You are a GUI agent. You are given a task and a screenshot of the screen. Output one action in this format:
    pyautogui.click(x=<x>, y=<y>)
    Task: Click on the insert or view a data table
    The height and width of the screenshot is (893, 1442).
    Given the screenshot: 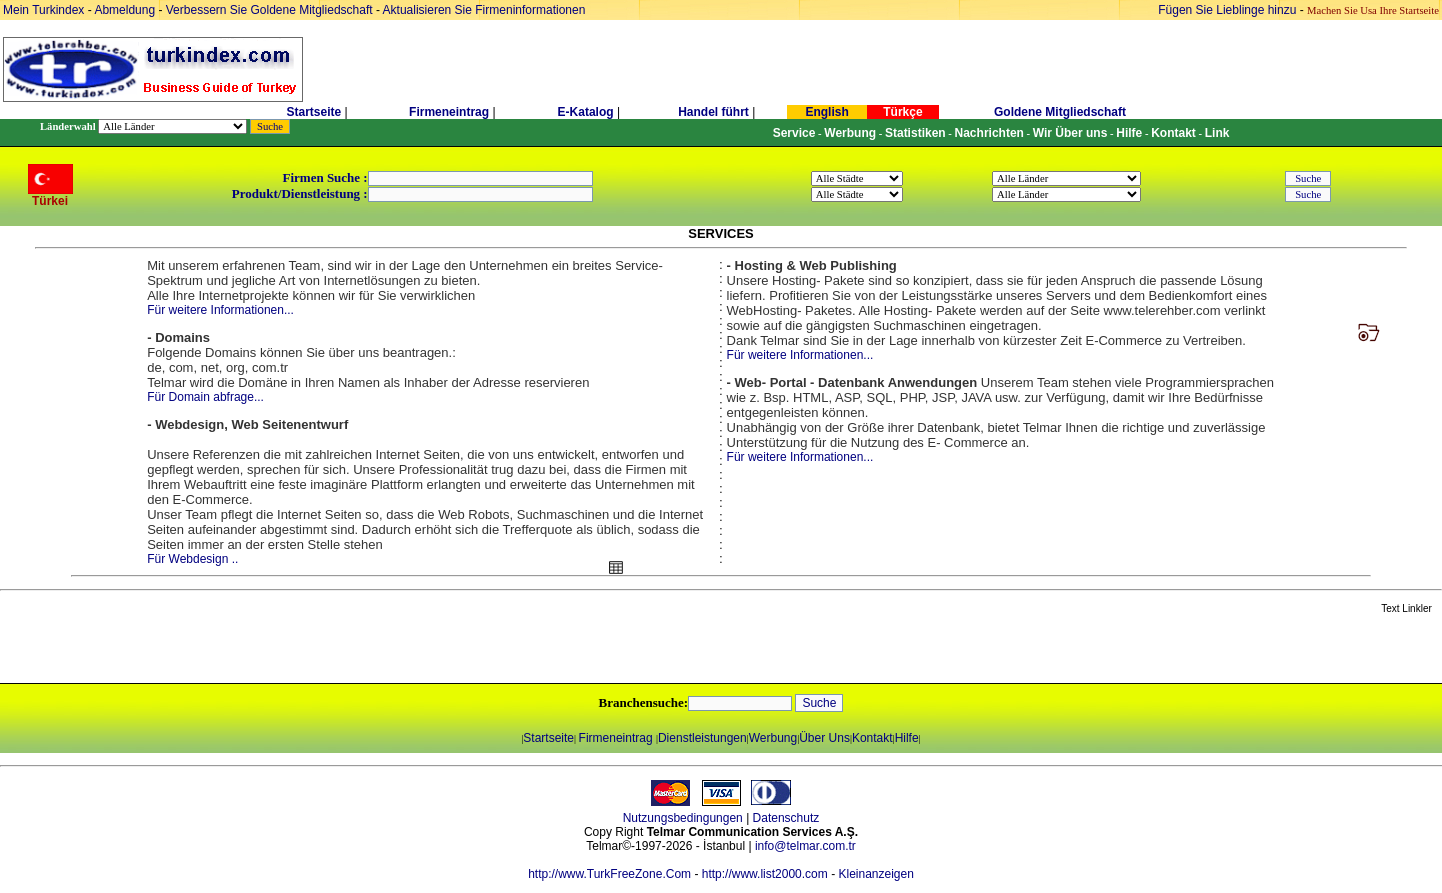 What is the action you would take?
    pyautogui.click(x=616, y=567)
    